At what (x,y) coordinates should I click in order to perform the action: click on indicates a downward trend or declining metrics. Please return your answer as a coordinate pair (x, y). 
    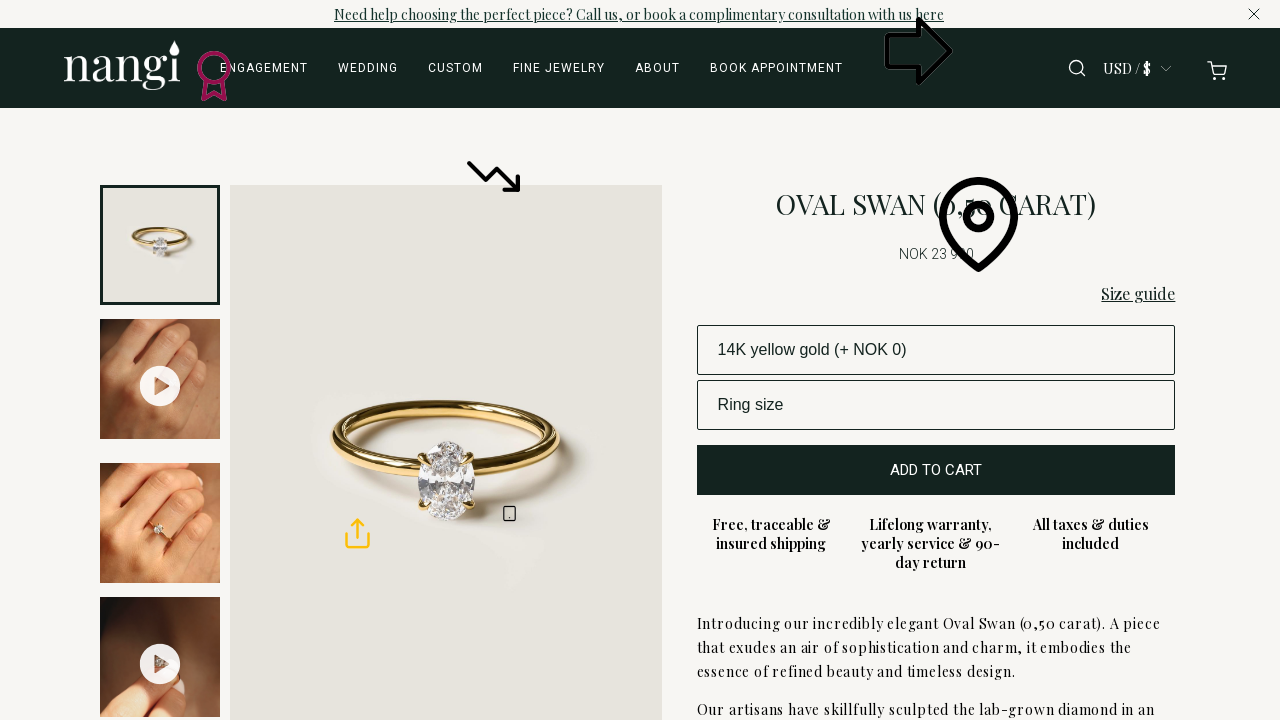
    Looking at the image, I should click on (493, 176).